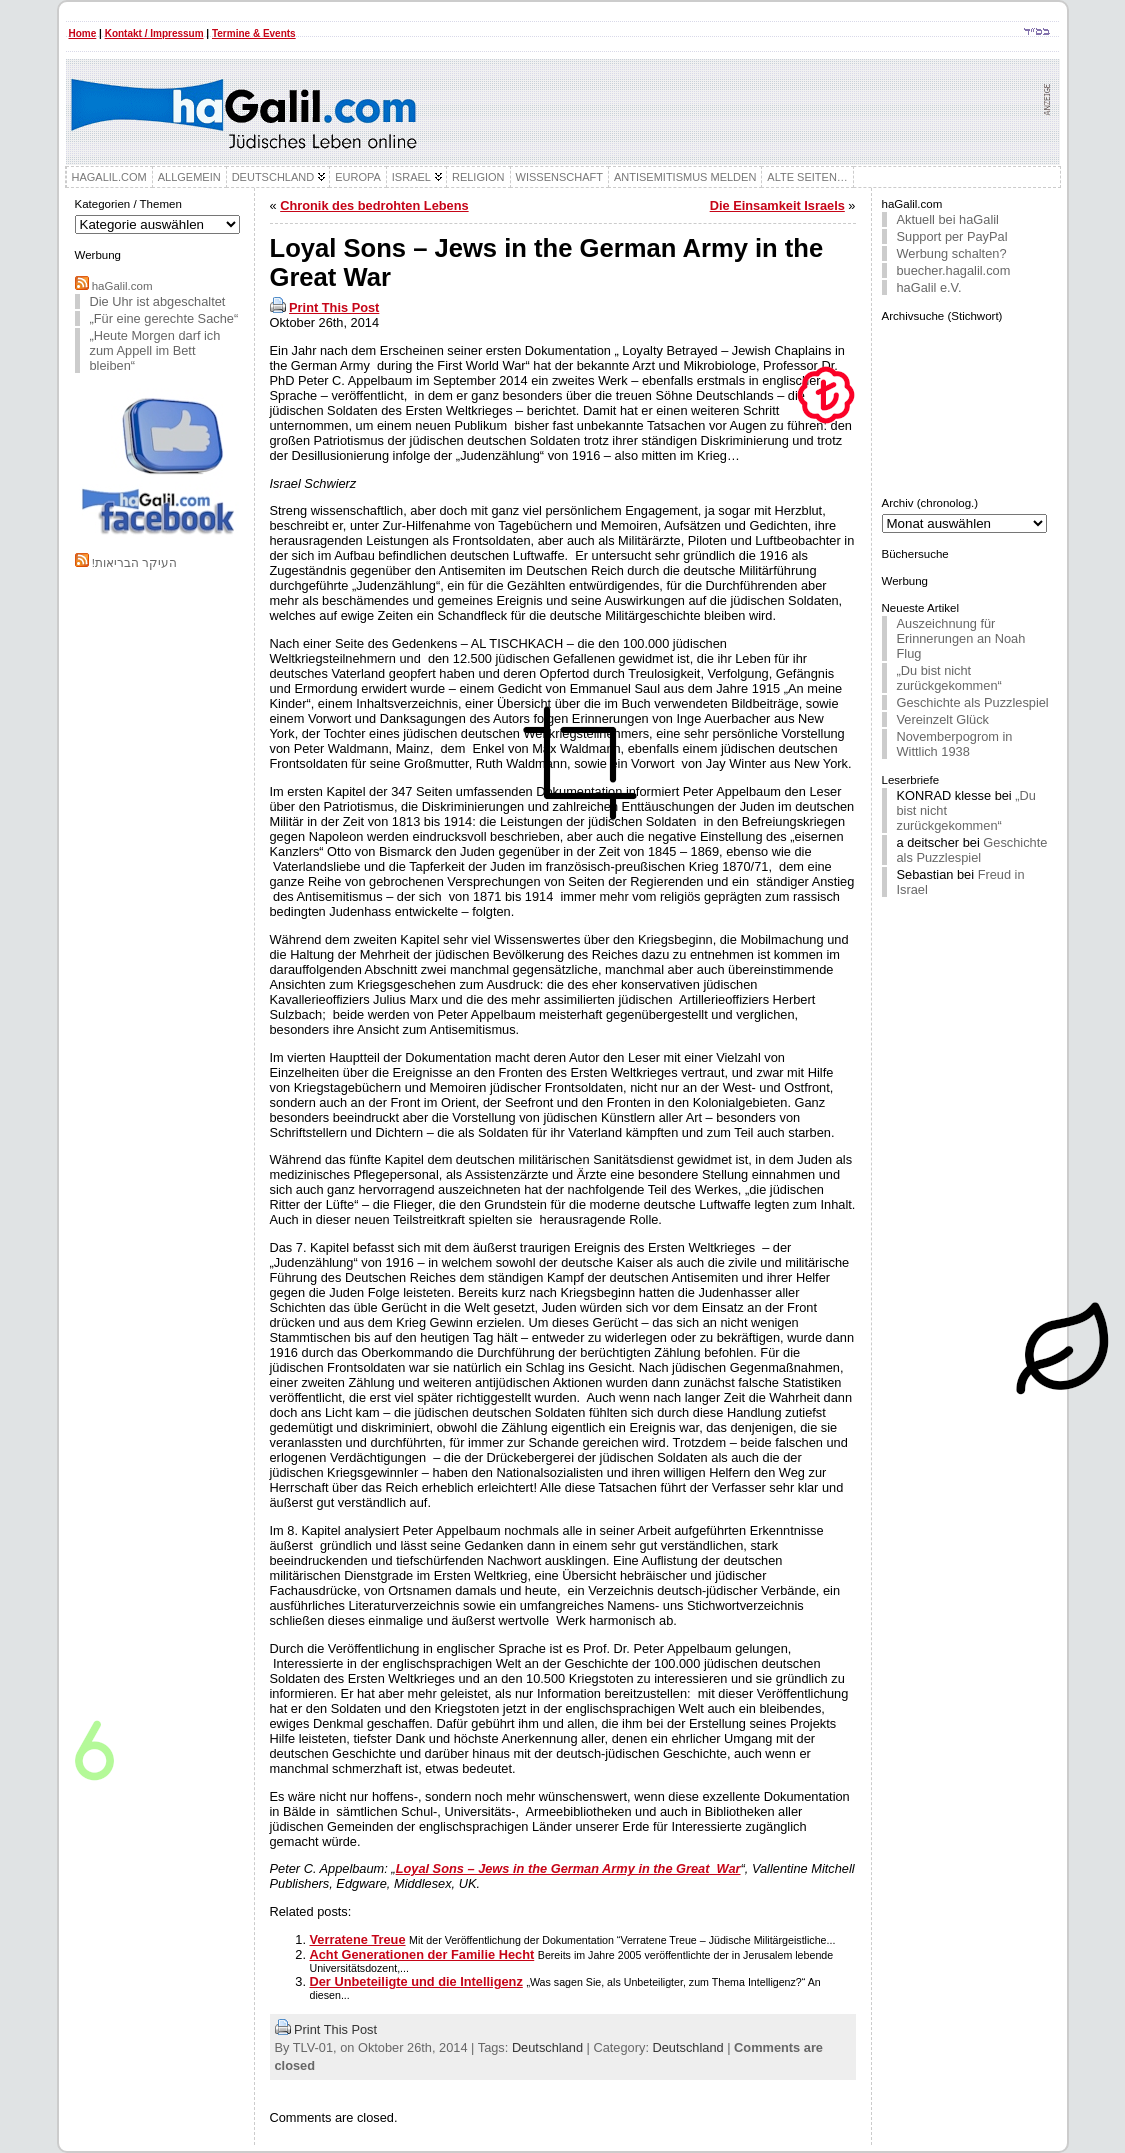  What do you see at coordinates (580, 763) in the screenshot?
I see `crop an image or photo` at bounding box center [580, 763].